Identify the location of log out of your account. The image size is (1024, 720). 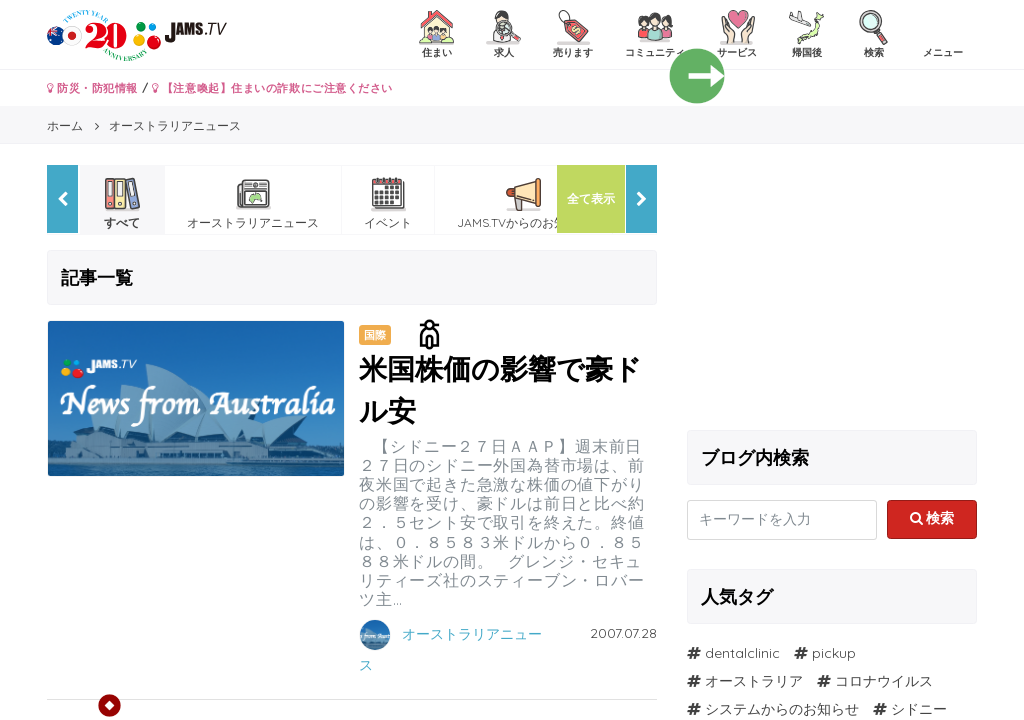
(697, 76).